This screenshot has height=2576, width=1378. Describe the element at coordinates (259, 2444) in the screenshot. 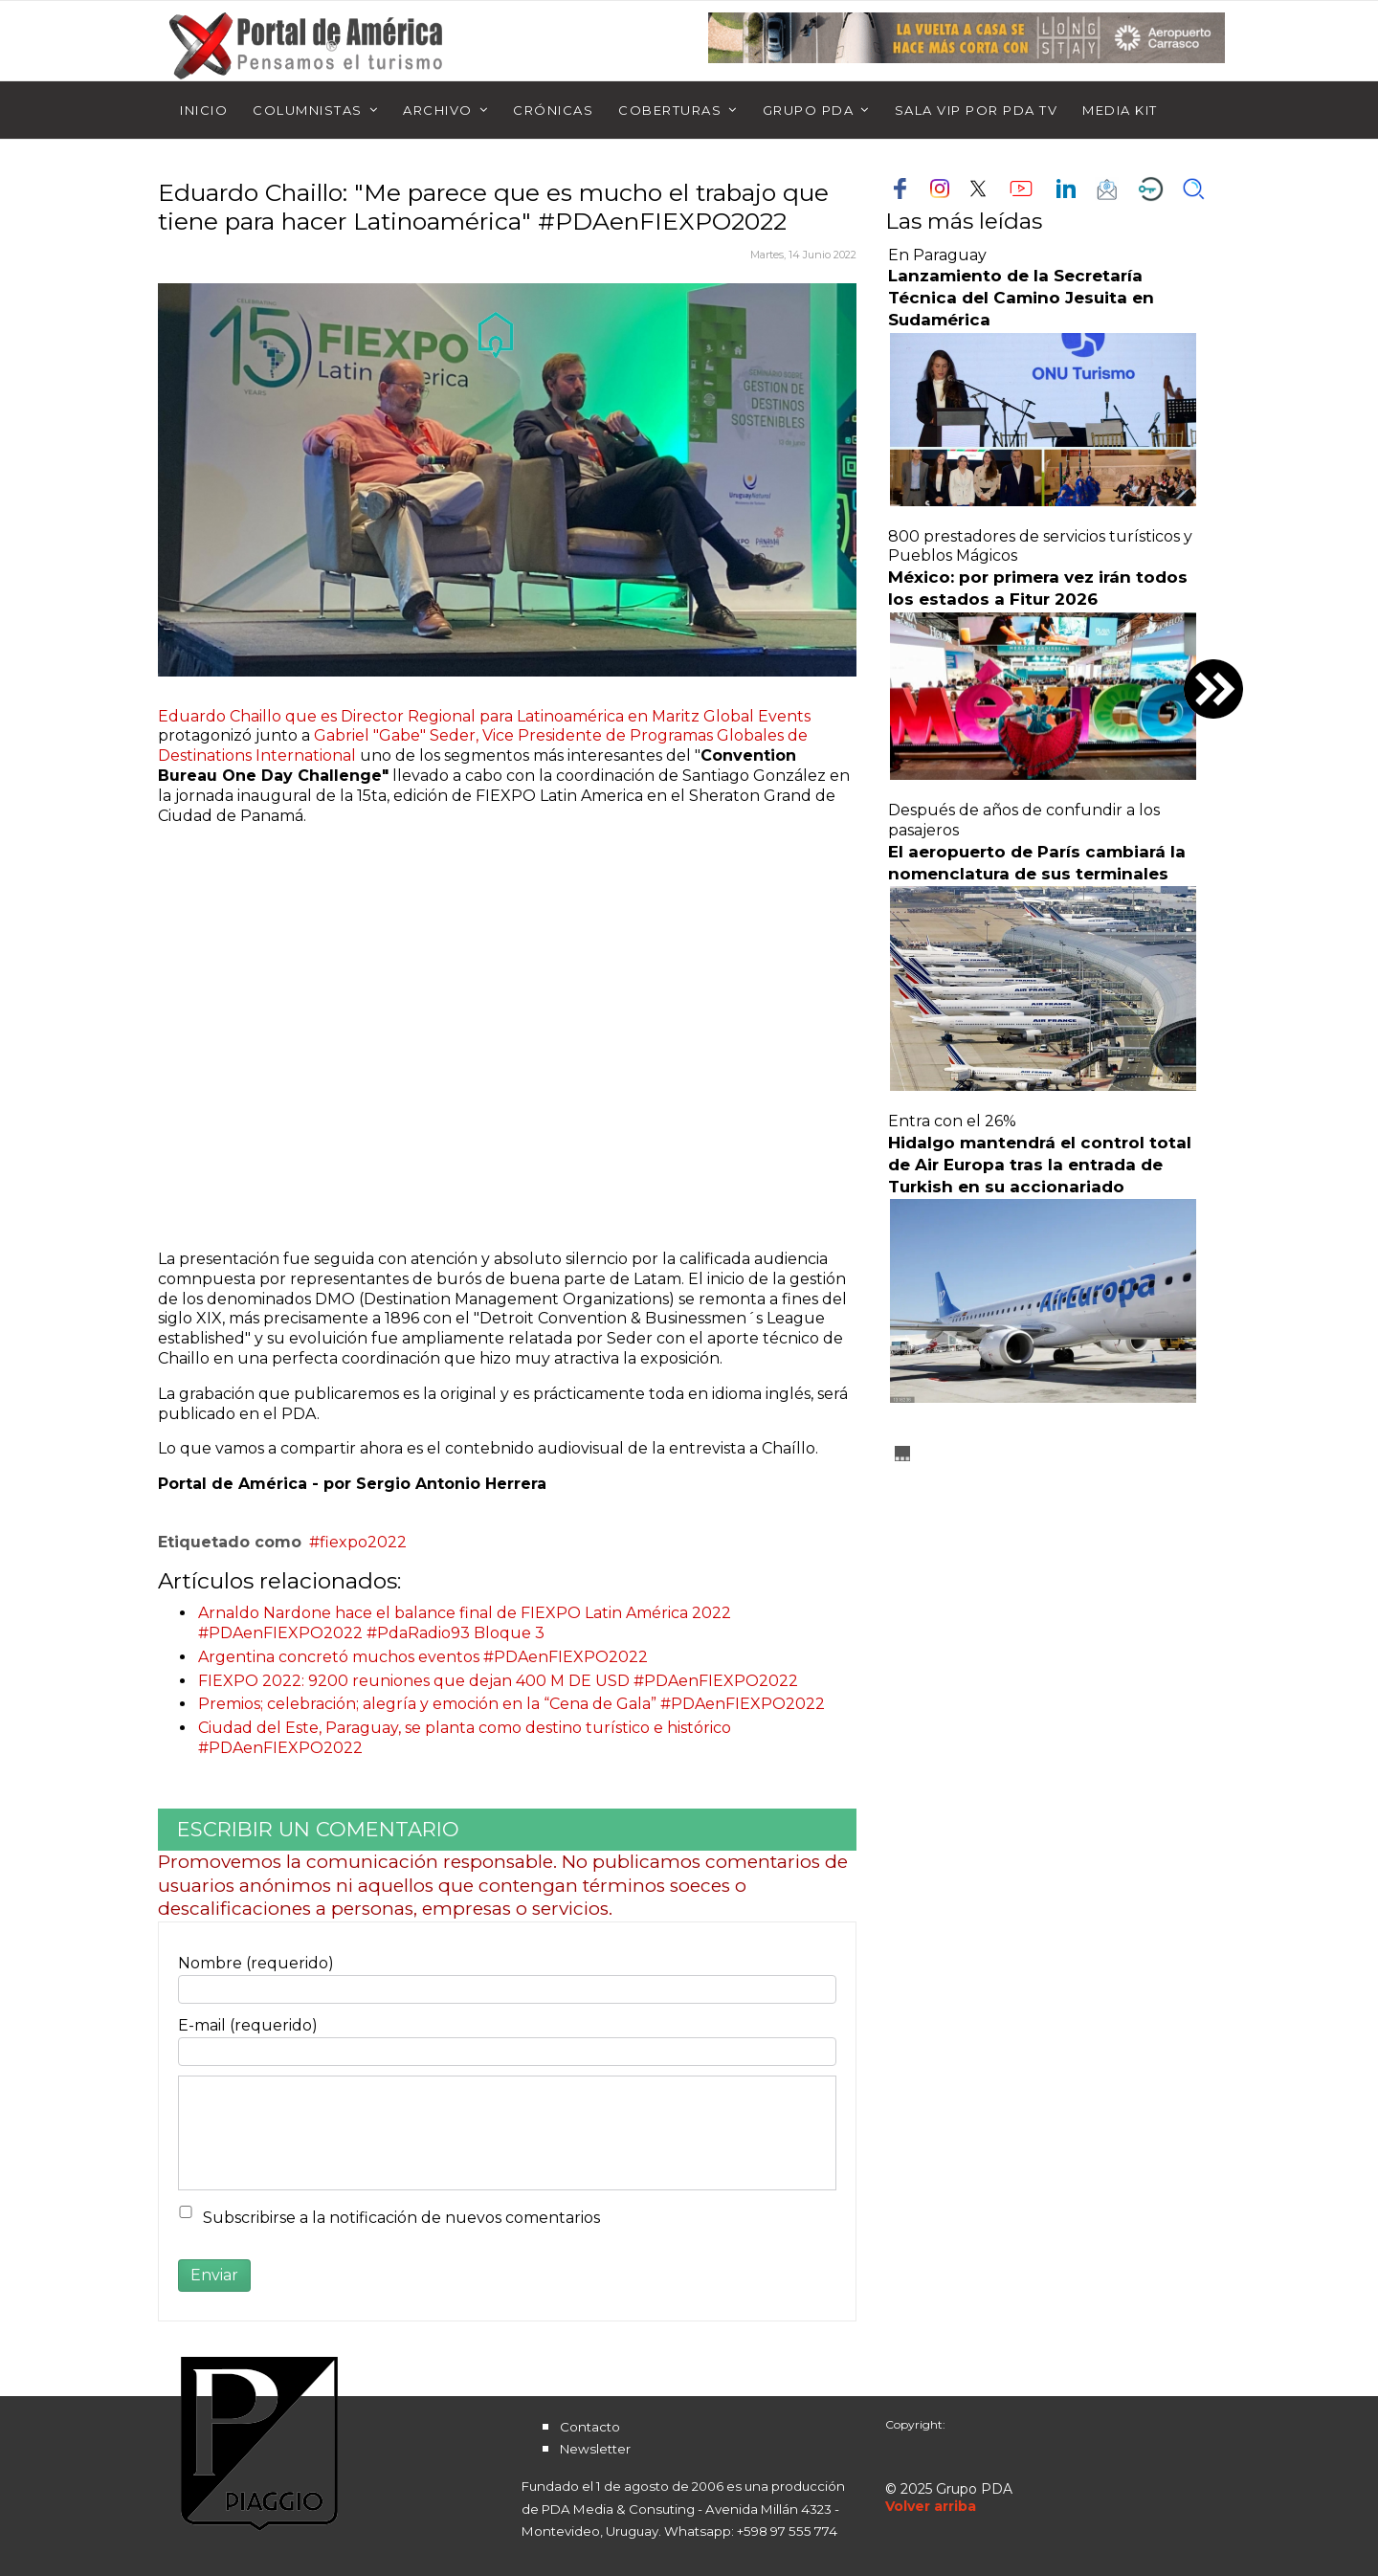

I see `Piaggio Group company logo` at that location.